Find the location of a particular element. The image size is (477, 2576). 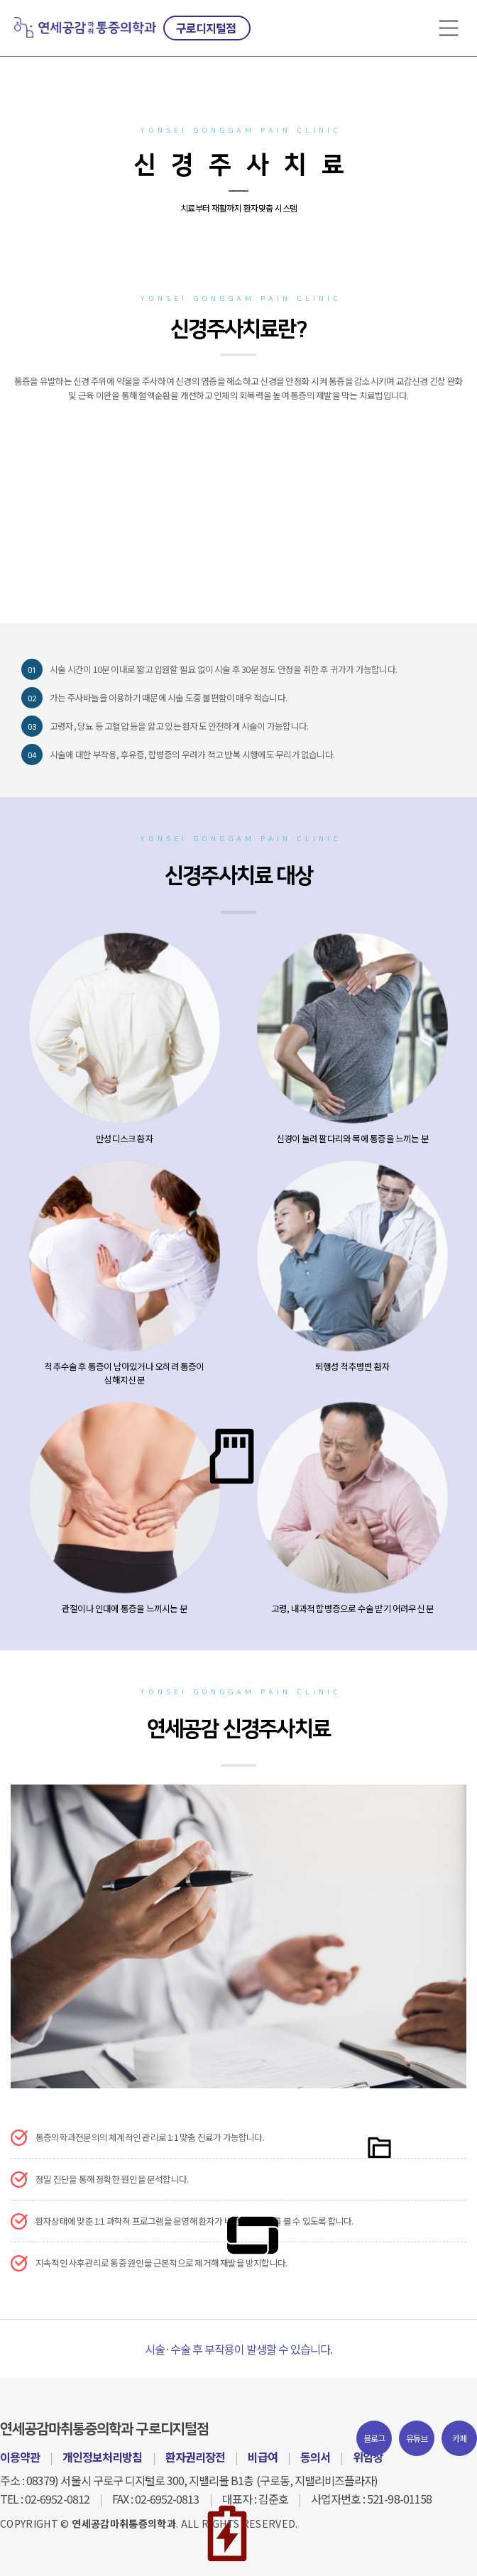

battery charging status indicator is located at coordinates (227, 2533).